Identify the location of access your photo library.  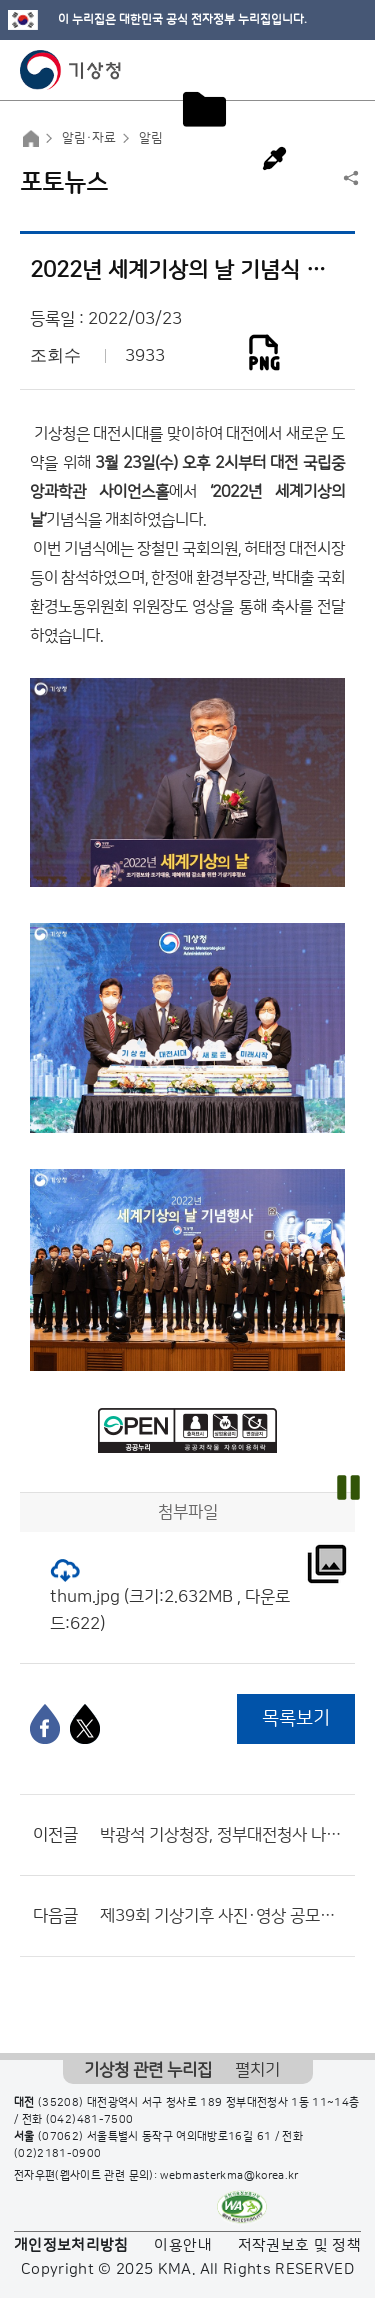
(327, 1564).